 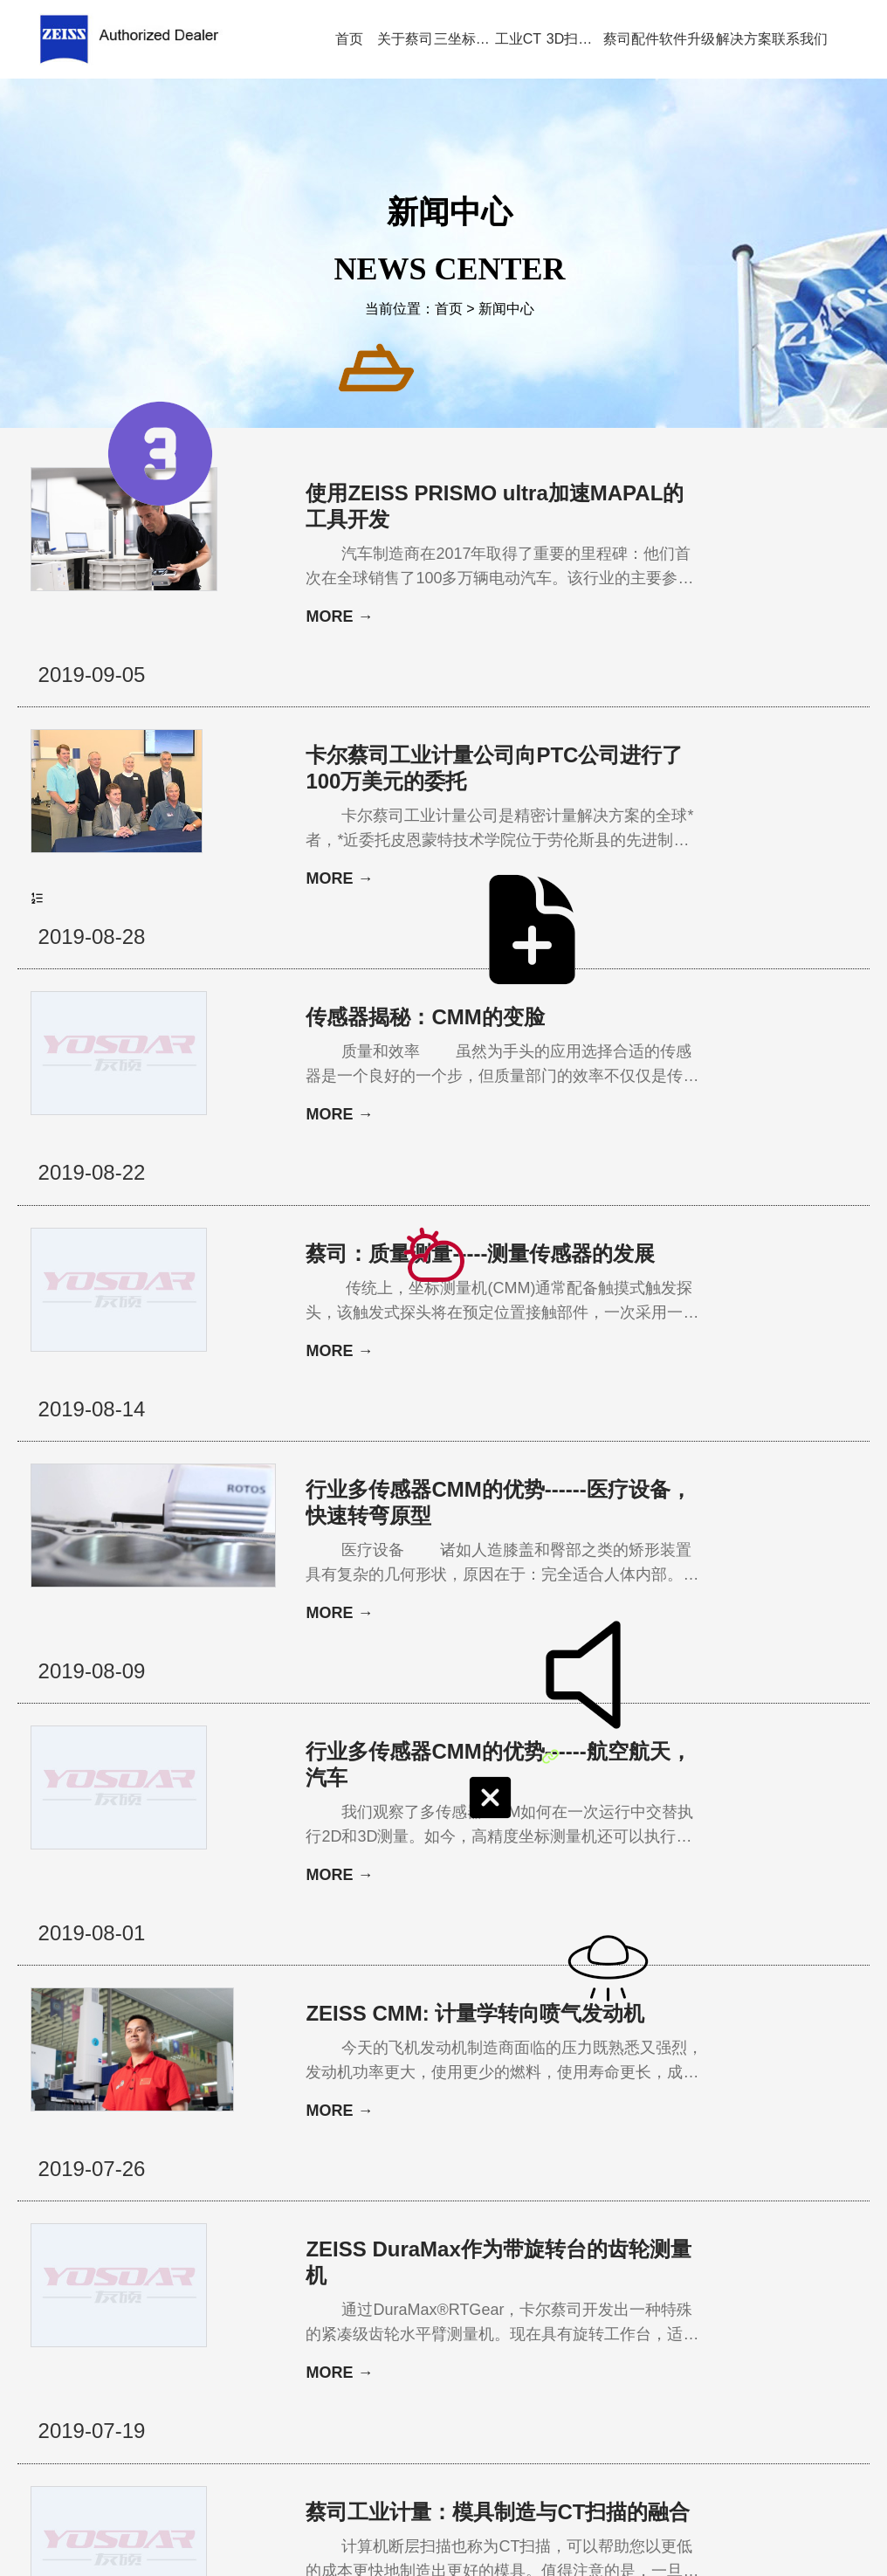 I want to click on speaker with no audio output, so click(x=600, y=1675).